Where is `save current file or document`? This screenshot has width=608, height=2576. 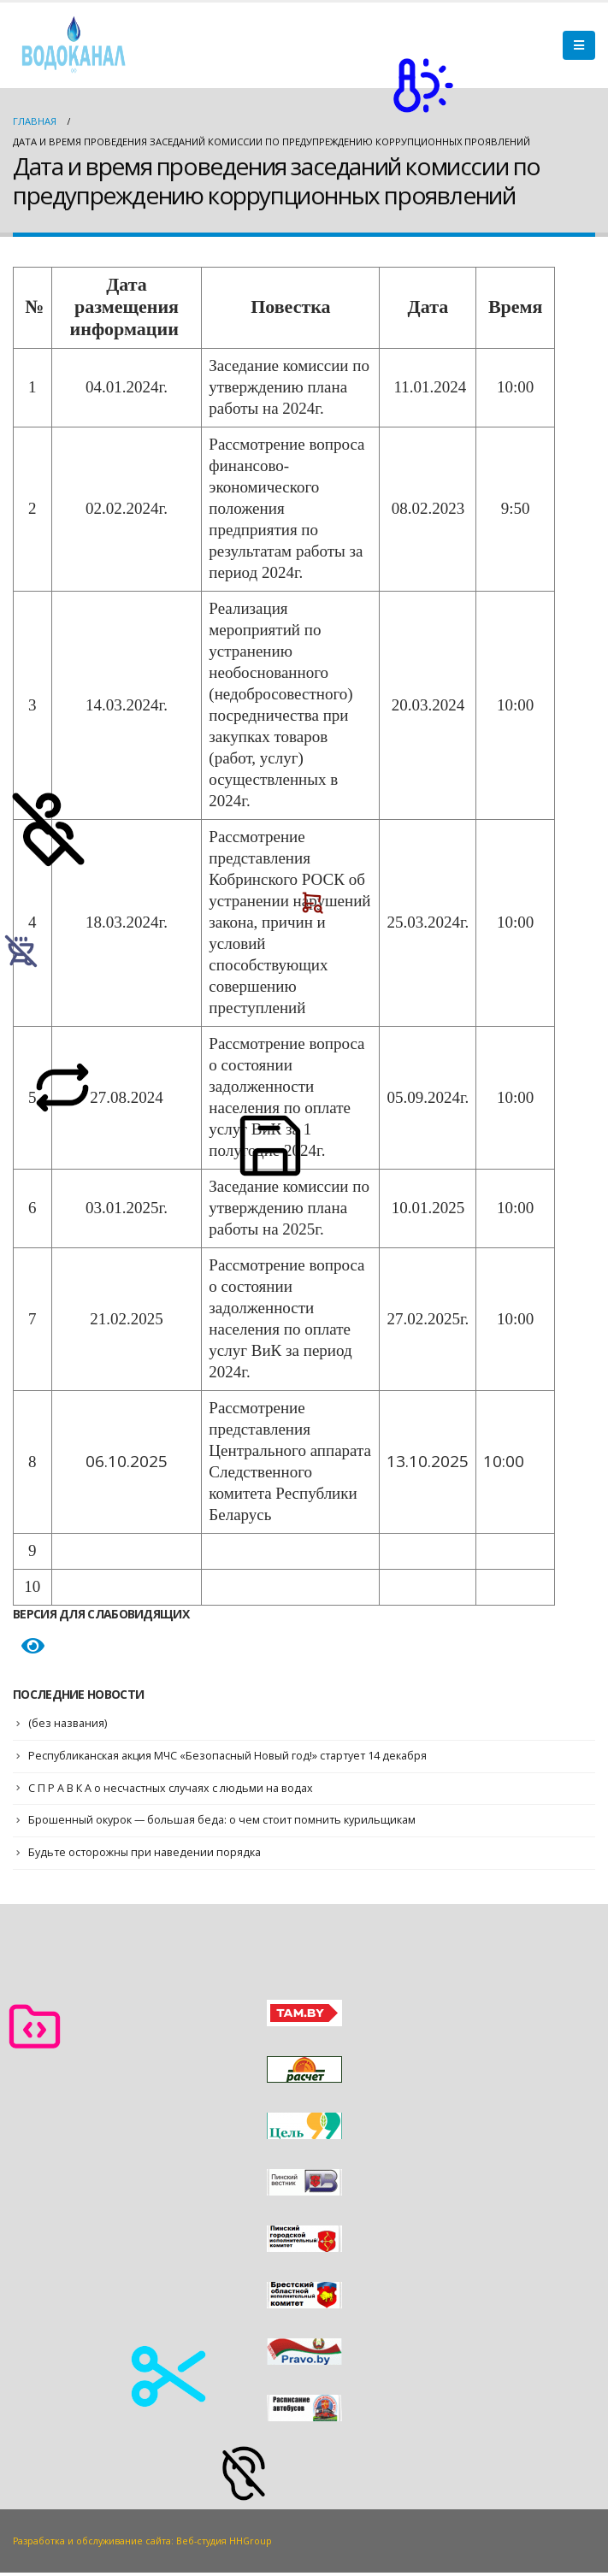 save current file or document is located at coordinates (270, 1146).